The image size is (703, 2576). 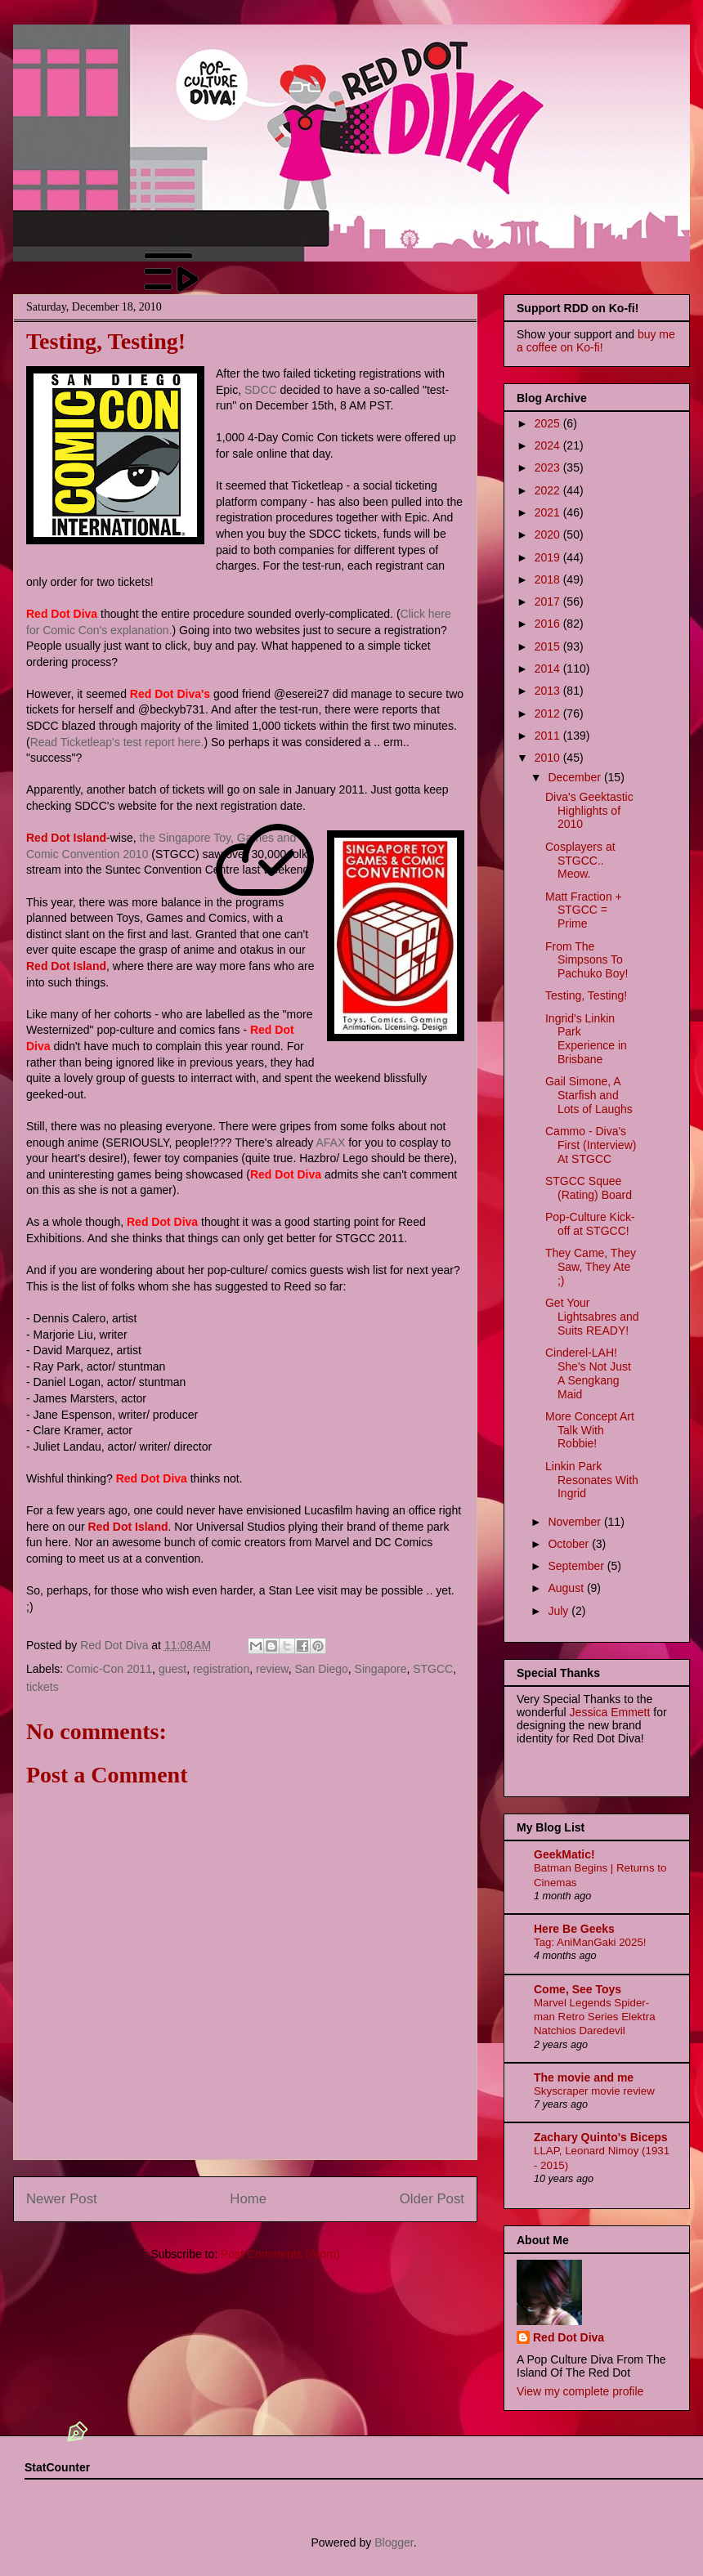 I want to click on file successfully uploaded to cloud storage, so click(x=265, y=860).